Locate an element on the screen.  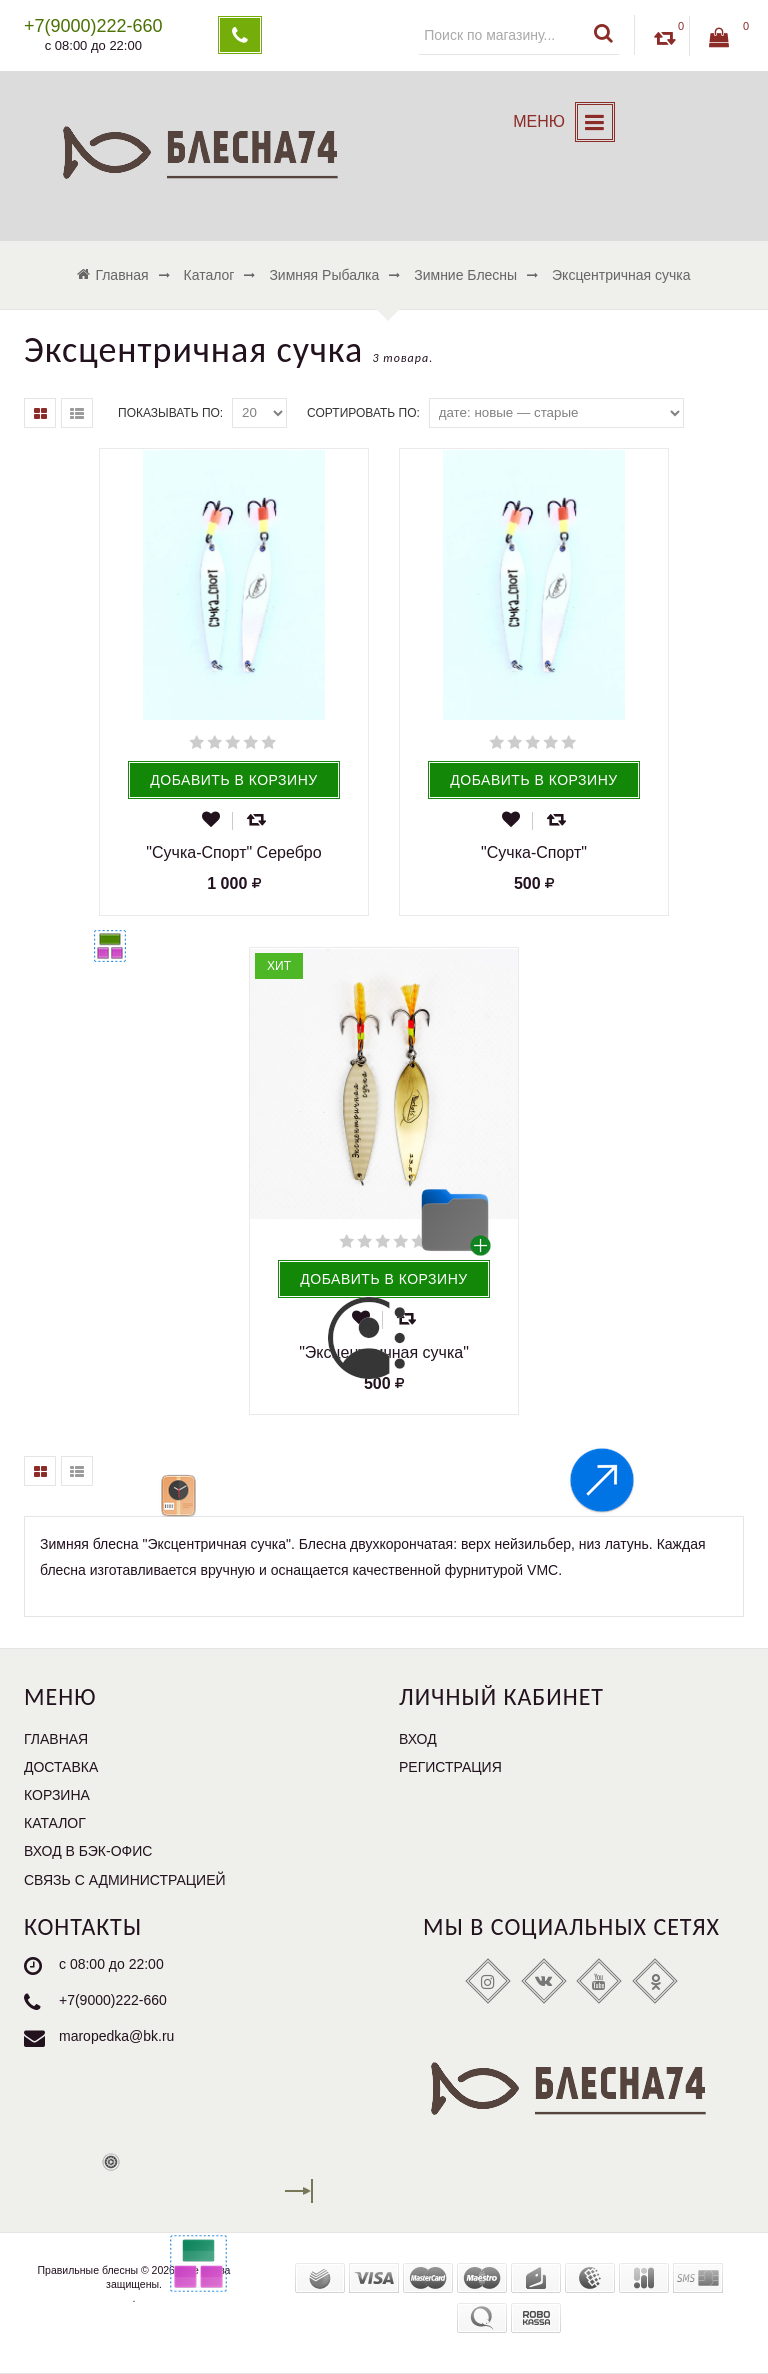
open system settings is located at coordinates (111, 2162).